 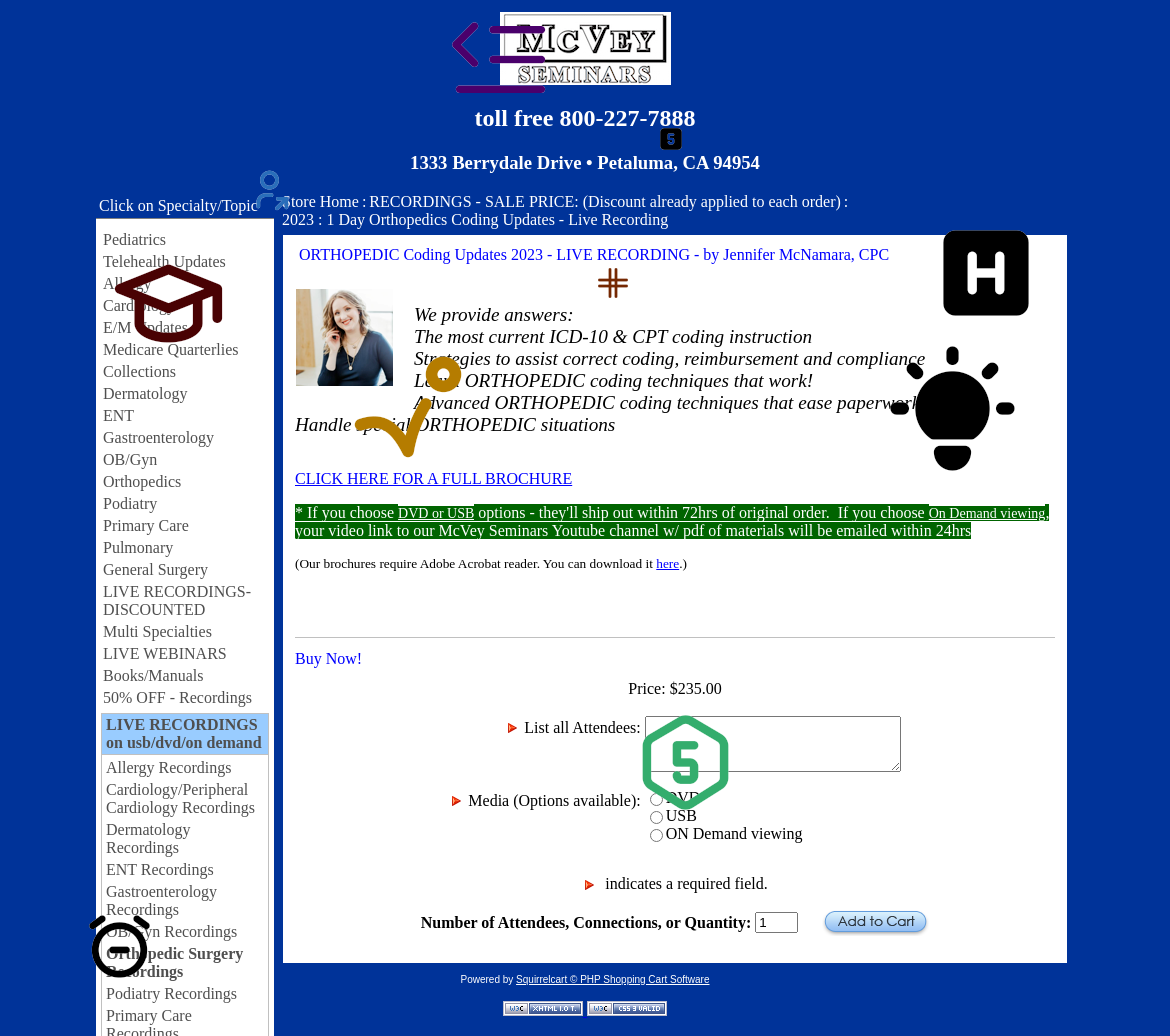 I want to click on access education or school-related features, so click(x=168, y=303).